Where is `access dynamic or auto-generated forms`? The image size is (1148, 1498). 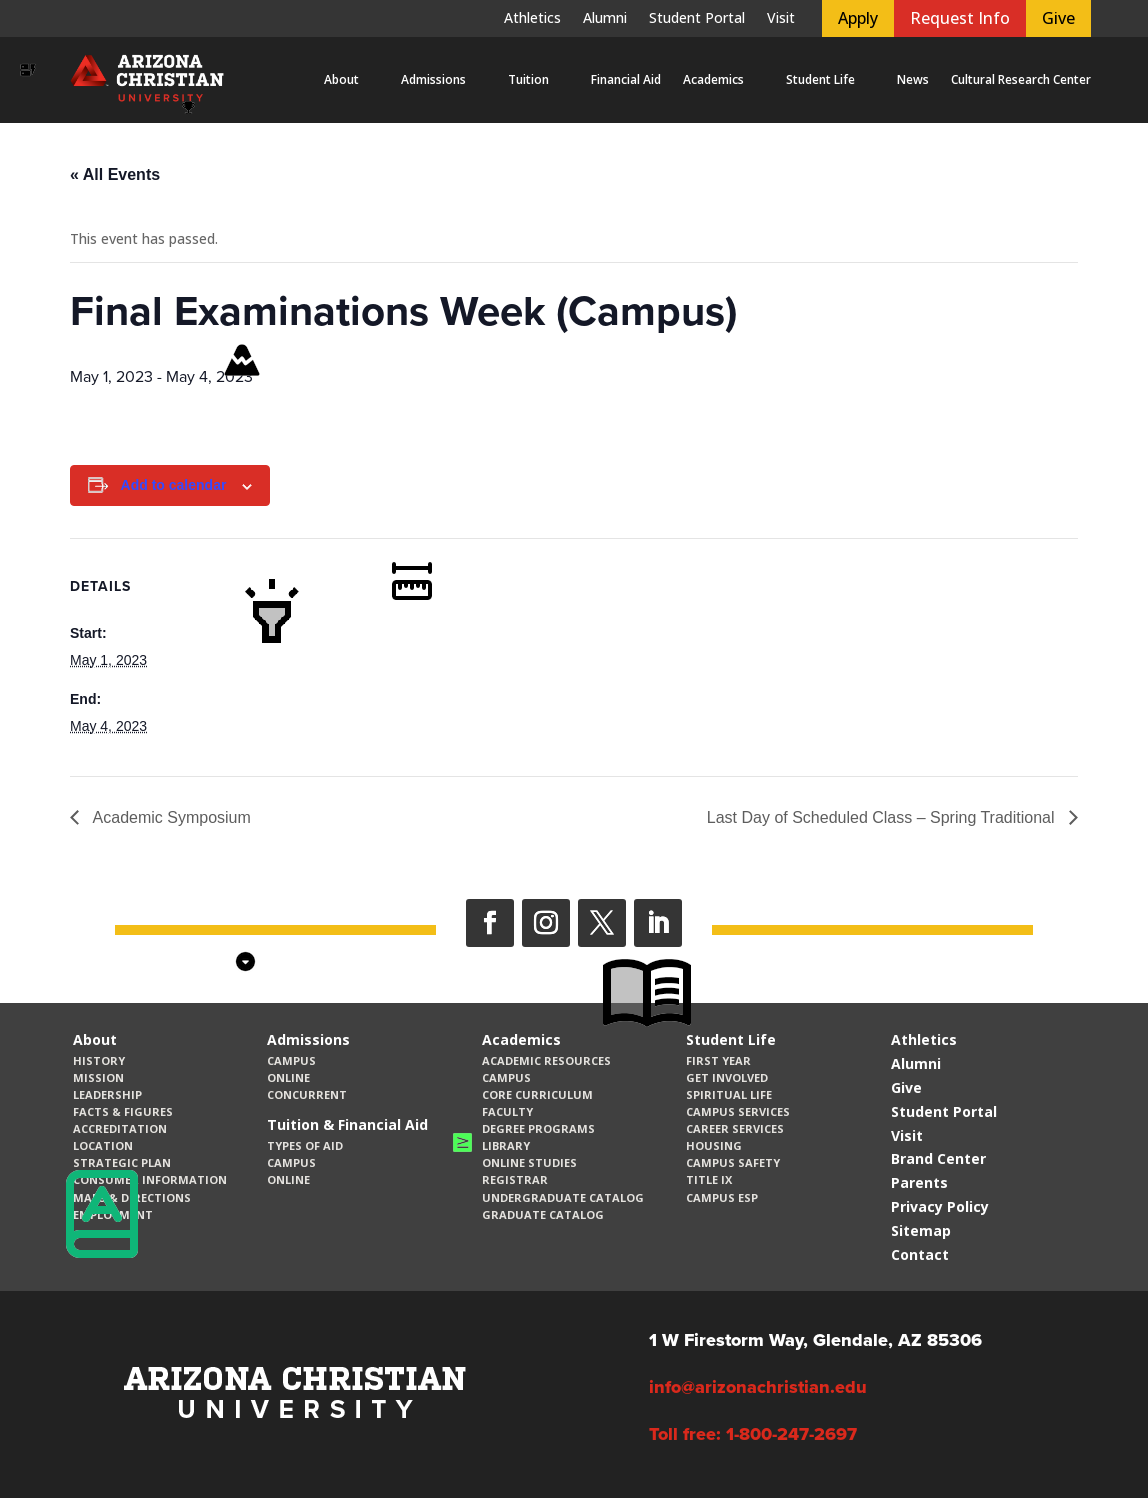
access dynamic or auto-generated forms is located at coordinates (28, 70).